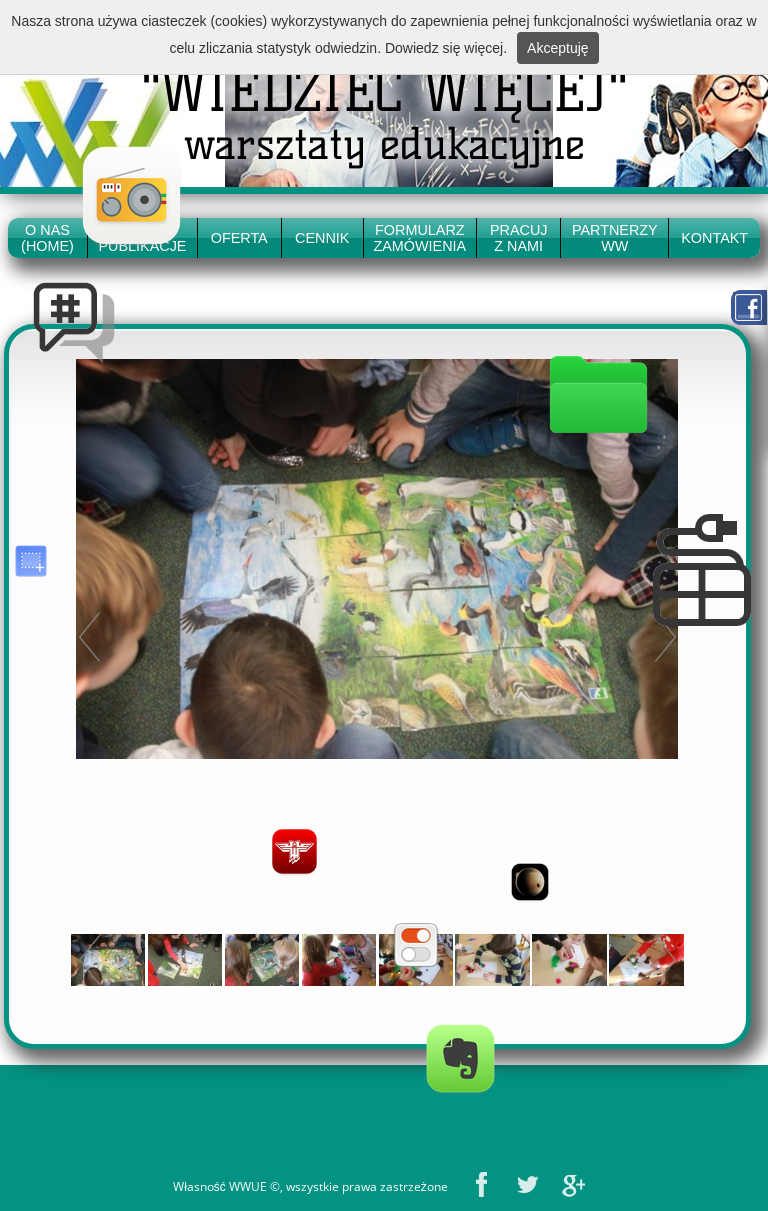 Image resolution: width=768 pixels, height=1211 pixels. Describe the element at coordinates (702, 570) in the screenshot. I see `connect to a USB hub device` at that location.